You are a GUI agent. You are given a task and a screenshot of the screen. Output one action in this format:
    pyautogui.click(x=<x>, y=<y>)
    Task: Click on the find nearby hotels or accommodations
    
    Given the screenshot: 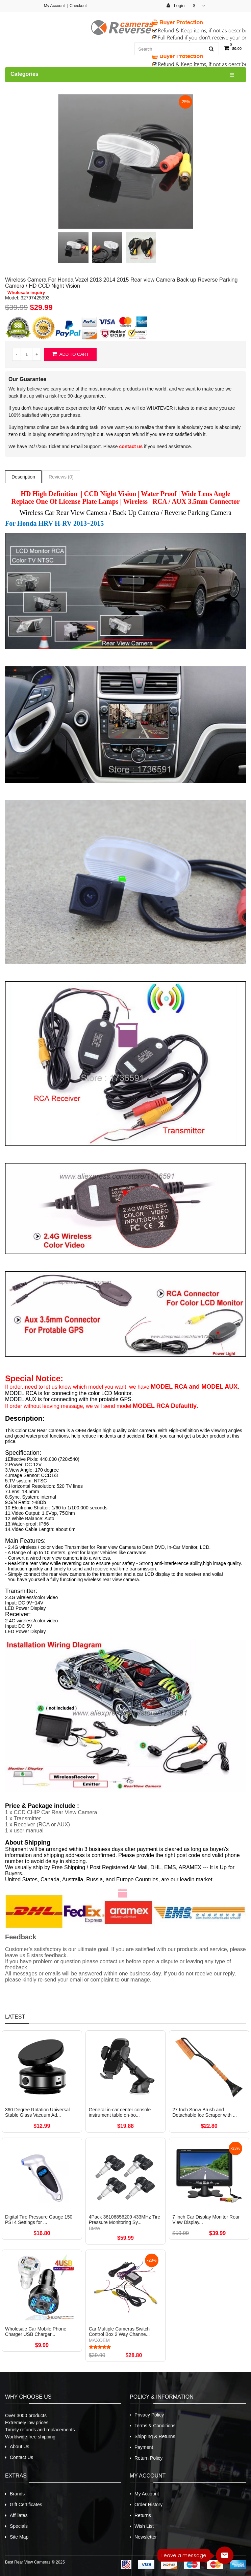 What is the action you would take?
    pyautogui.click(x=122, y=878)
    